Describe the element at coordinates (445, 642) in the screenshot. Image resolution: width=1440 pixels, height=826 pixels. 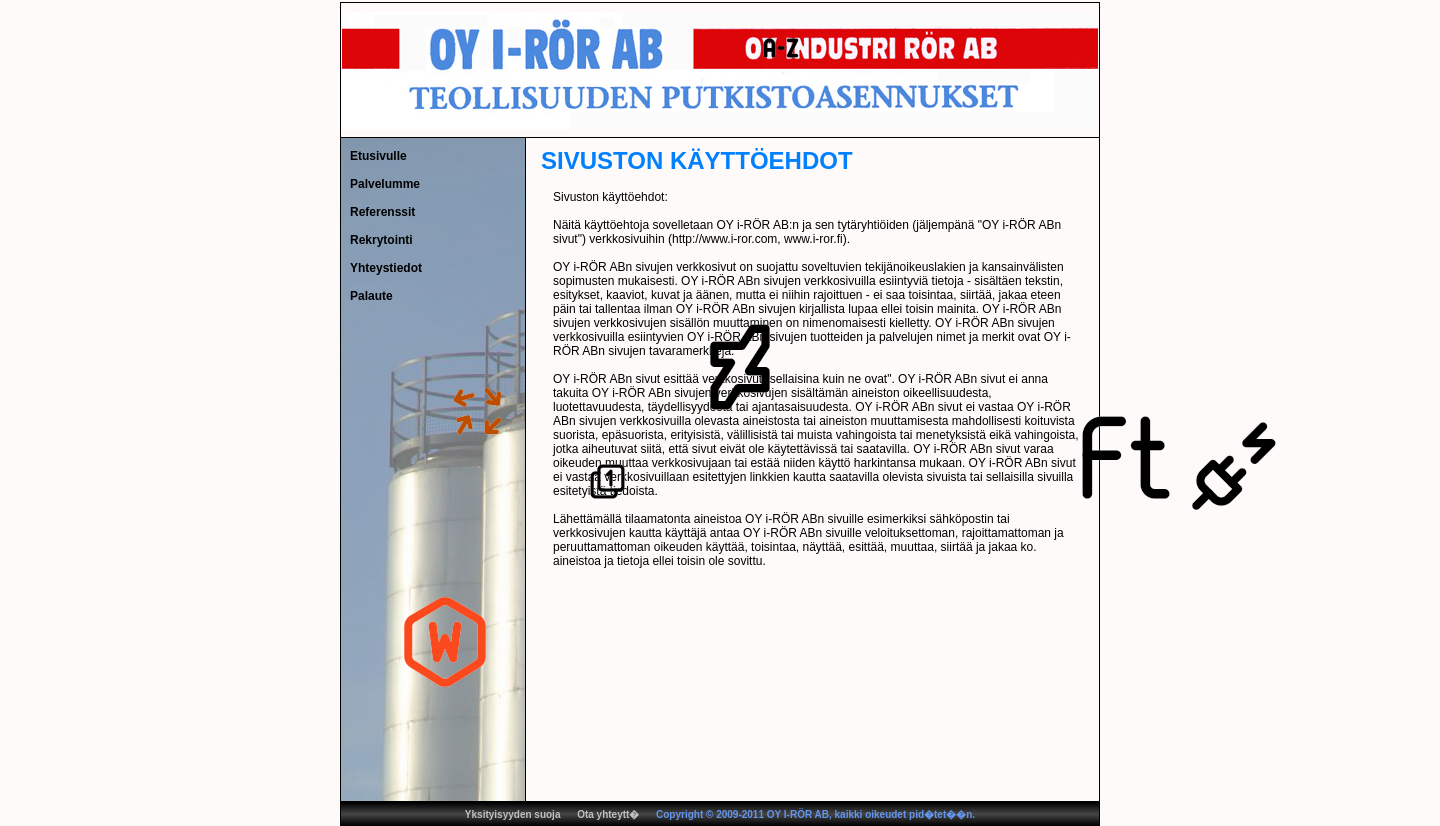
I see `open or access a service starting with "W"` at that location.